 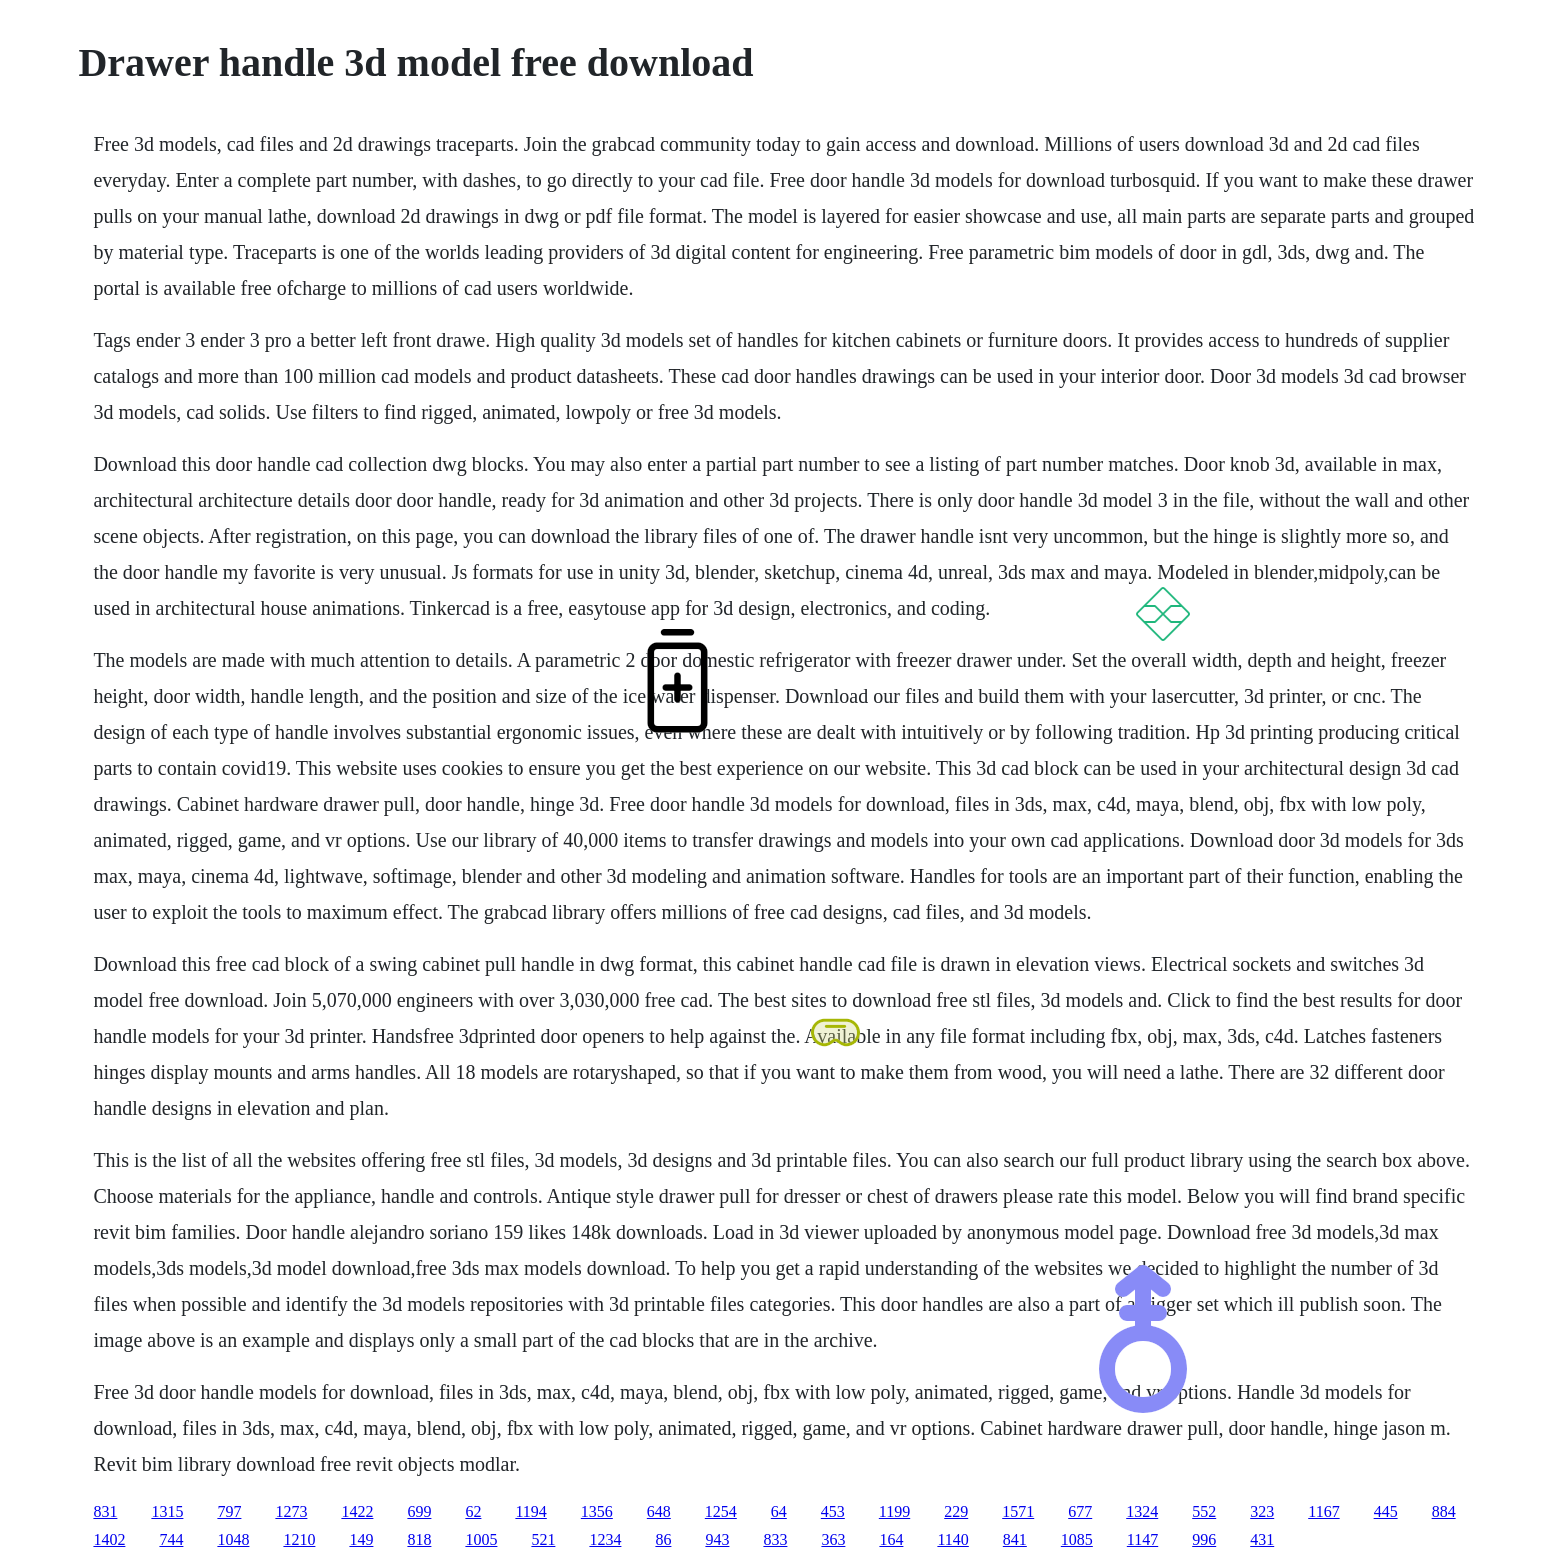 What do you see at coordinates (677, 682) in the screenshot?
I see `add a new battery or power source` at bounding box center [677, 682].